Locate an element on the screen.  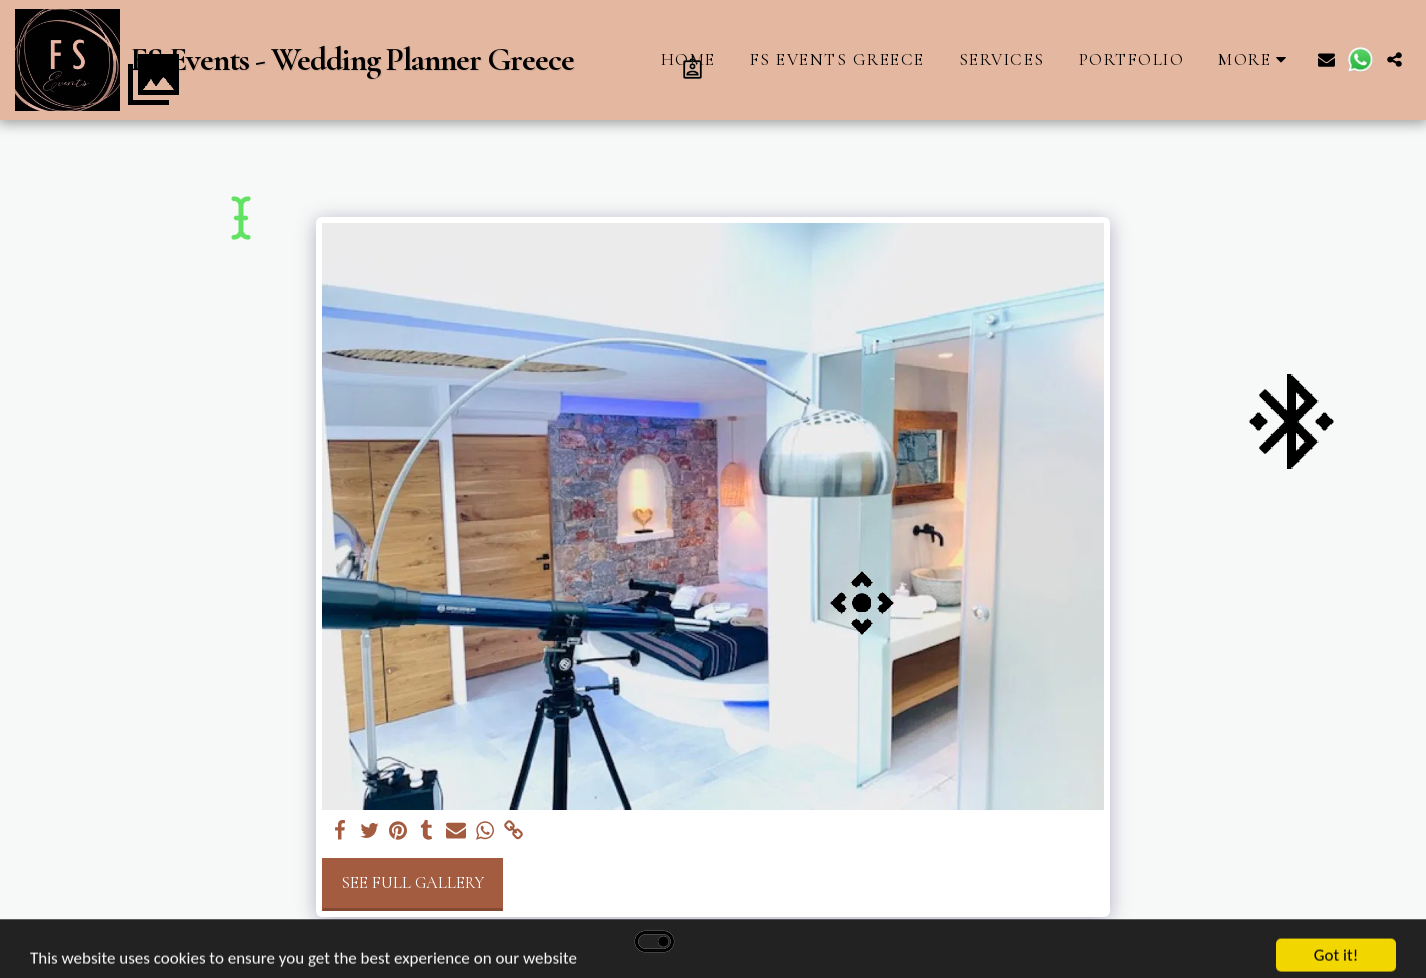
access your photo library is located at coordinates (153, 79).